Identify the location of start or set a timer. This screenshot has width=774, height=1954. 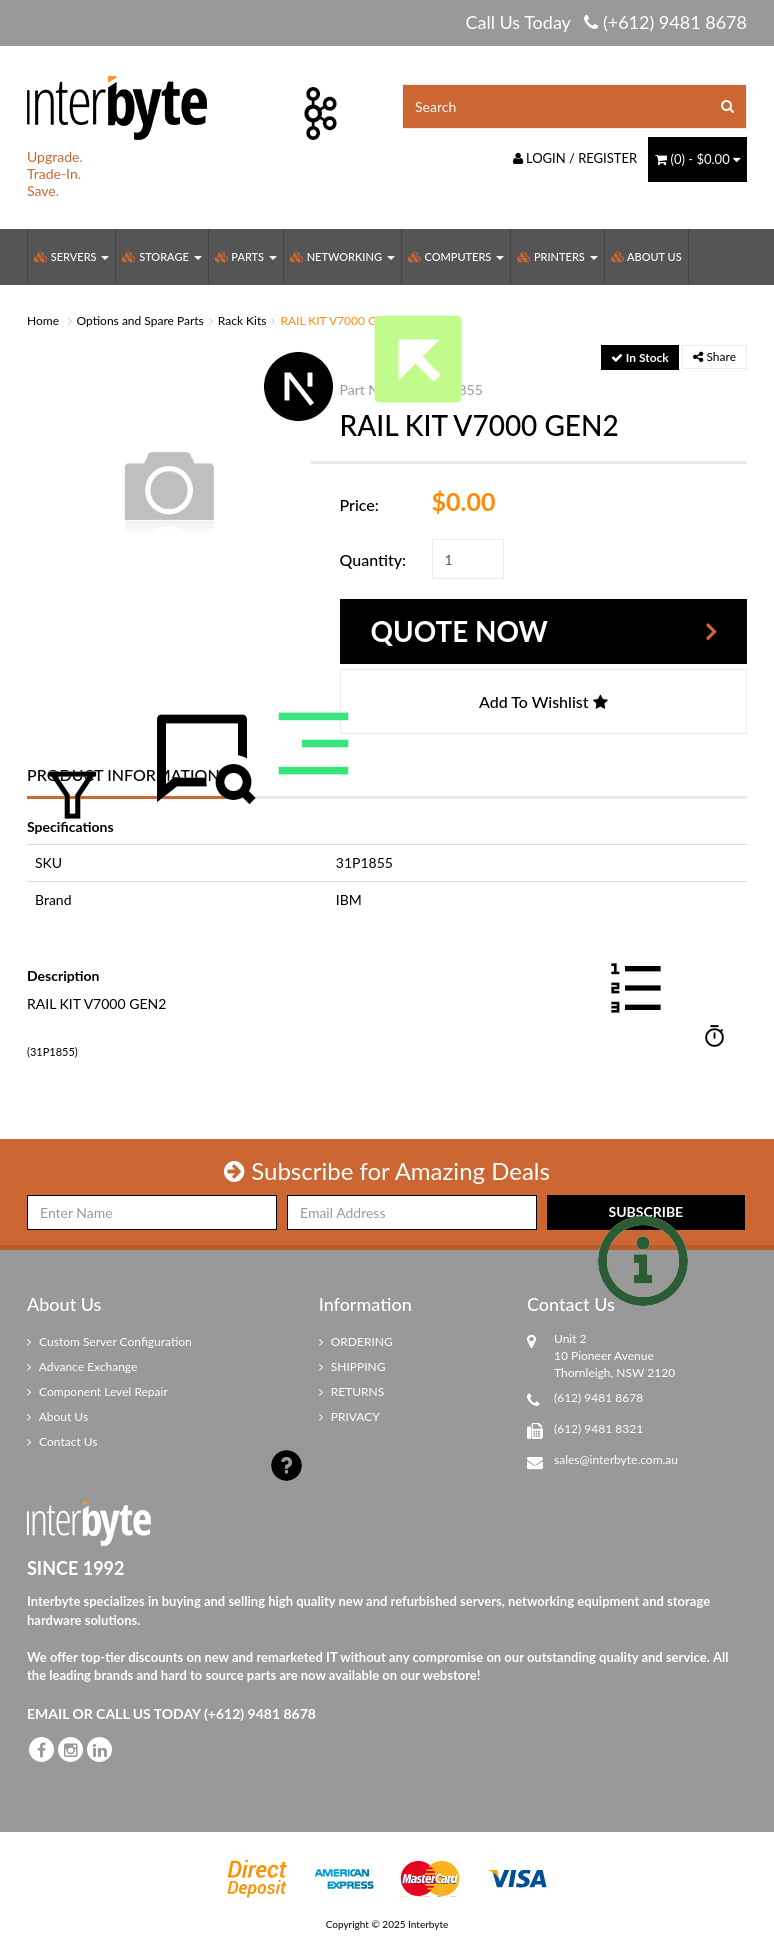
(714, 1036).